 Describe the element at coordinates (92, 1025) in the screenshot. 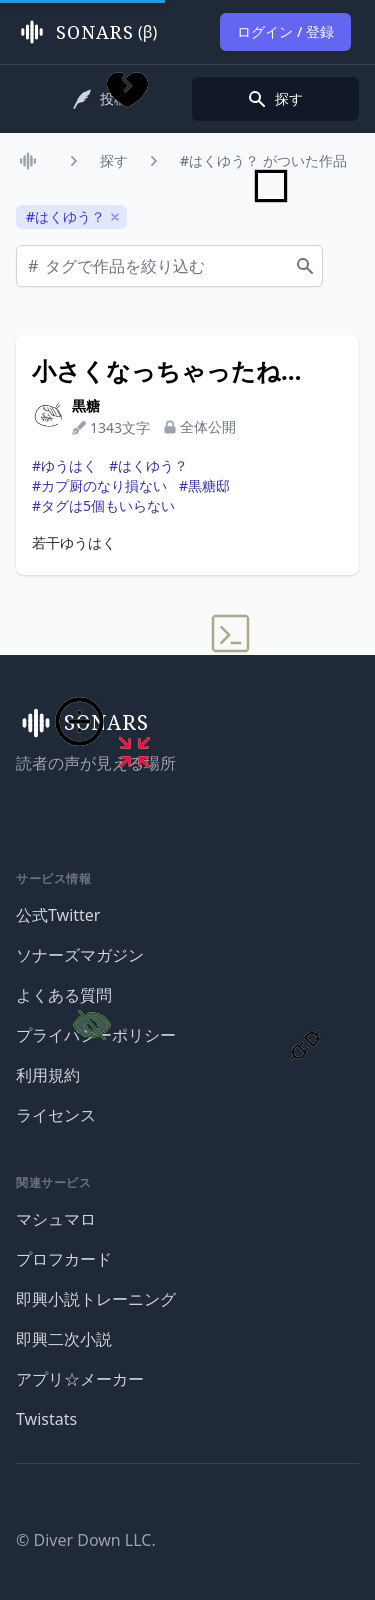

I see `hide password or sensitive content` at that location.